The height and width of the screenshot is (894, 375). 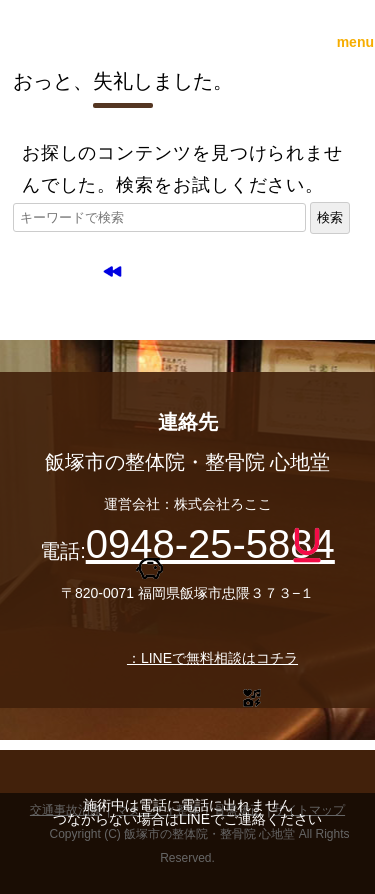 What do you see at coordinates (149, 568) in the screenshot?
I see `access savings or budget features` at bounding box center [149, 568].